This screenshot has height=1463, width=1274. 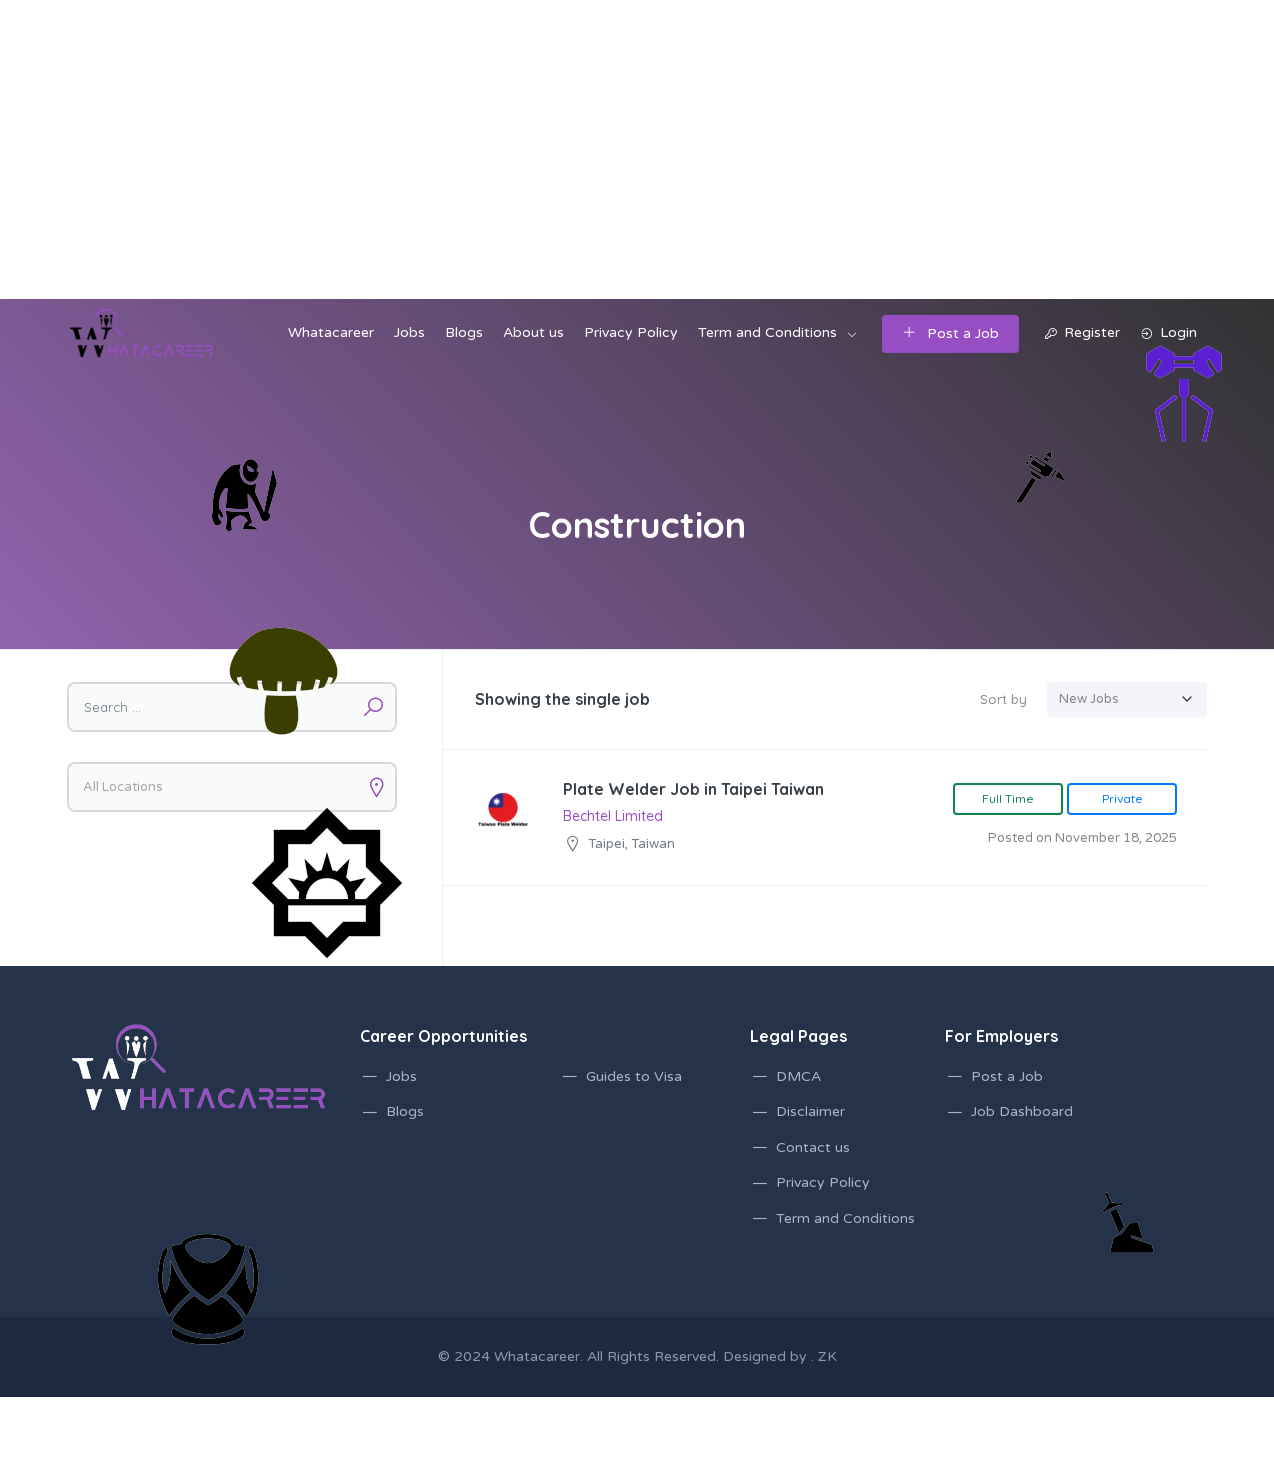 What do you see at coordinates (1041, 476) in the screenshot?
I see `select warhammer as your weapon` at bounding box center [1041, 476].